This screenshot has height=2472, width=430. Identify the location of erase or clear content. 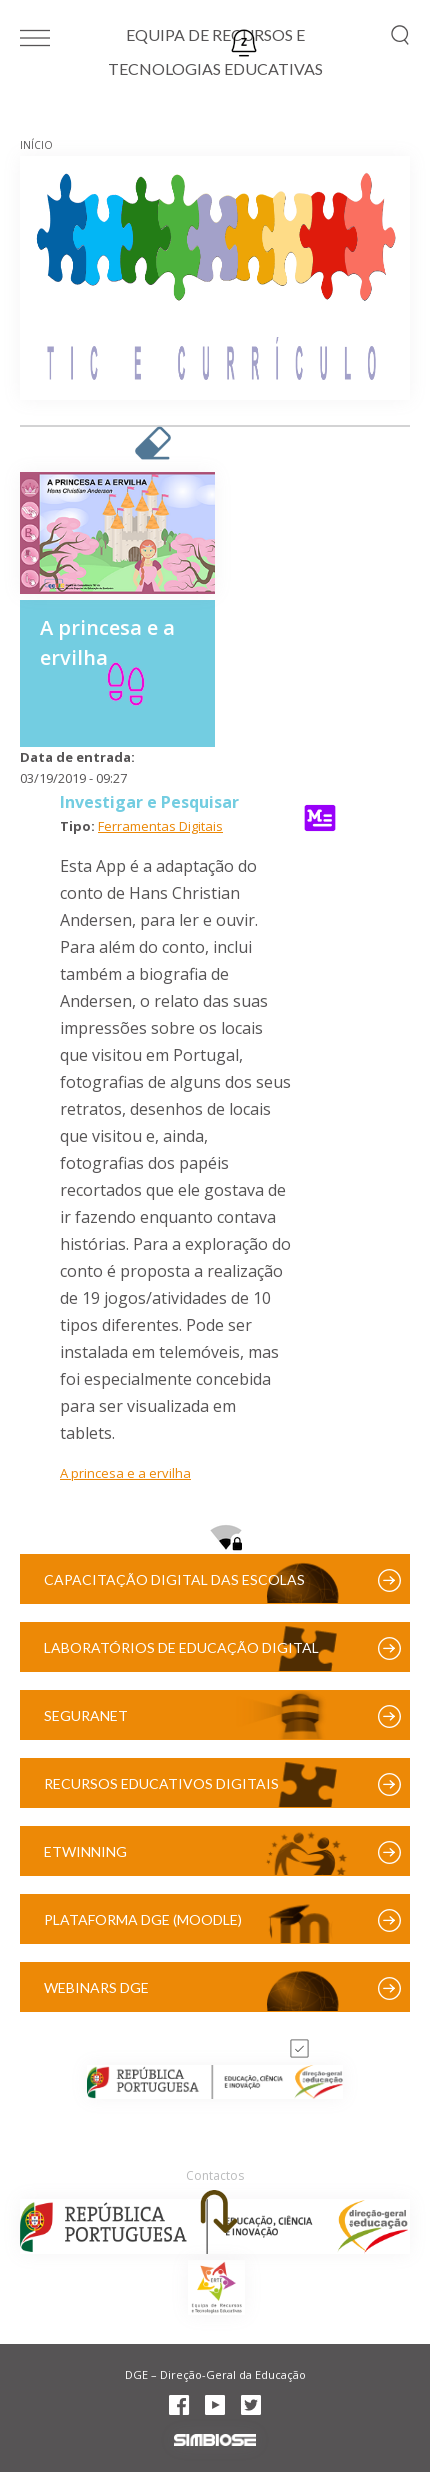
(153, 443).